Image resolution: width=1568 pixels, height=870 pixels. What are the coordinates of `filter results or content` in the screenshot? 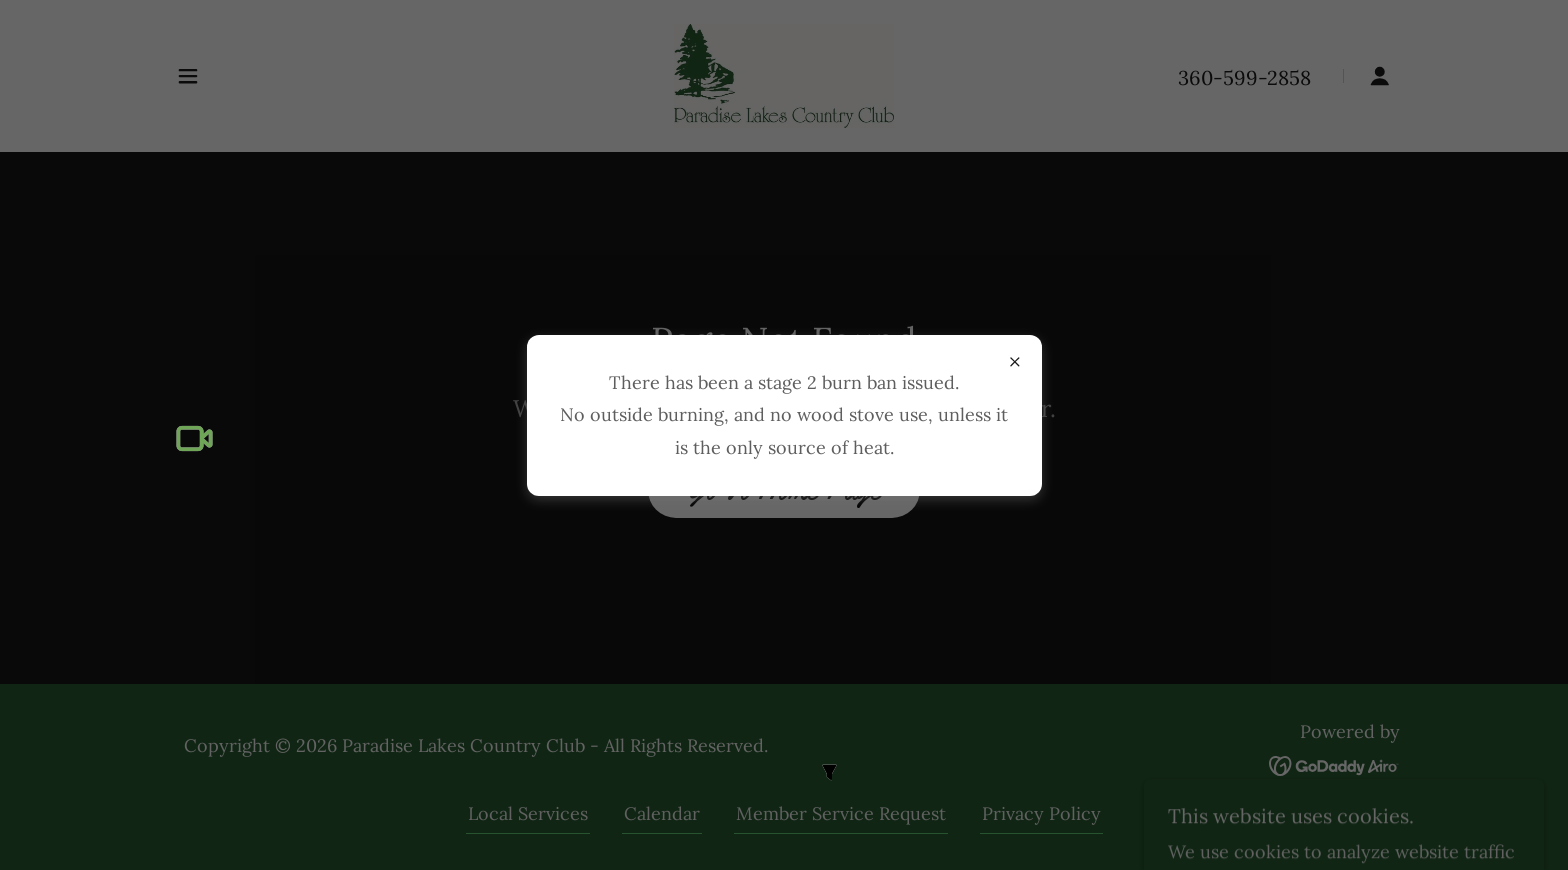 It's located at (829, 771).